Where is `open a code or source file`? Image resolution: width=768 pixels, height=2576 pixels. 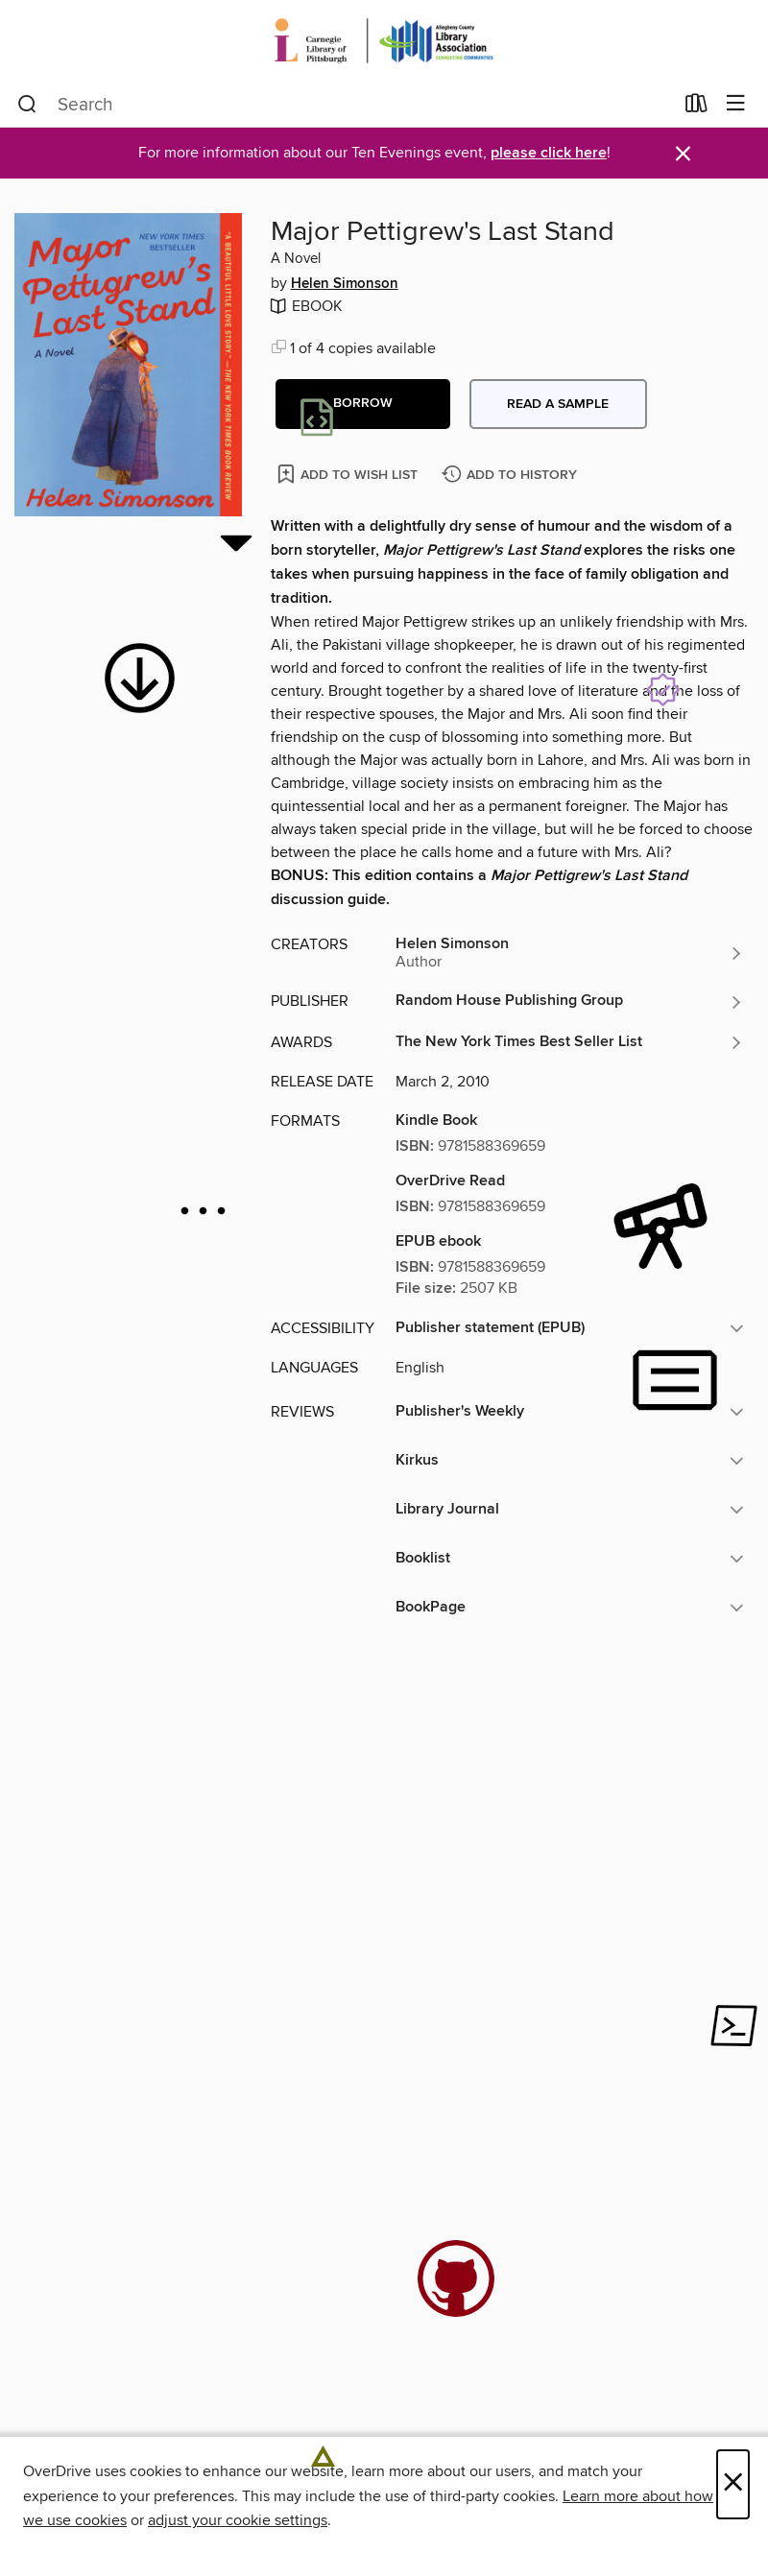
open a code or source file is located at coordinates (317, 417).